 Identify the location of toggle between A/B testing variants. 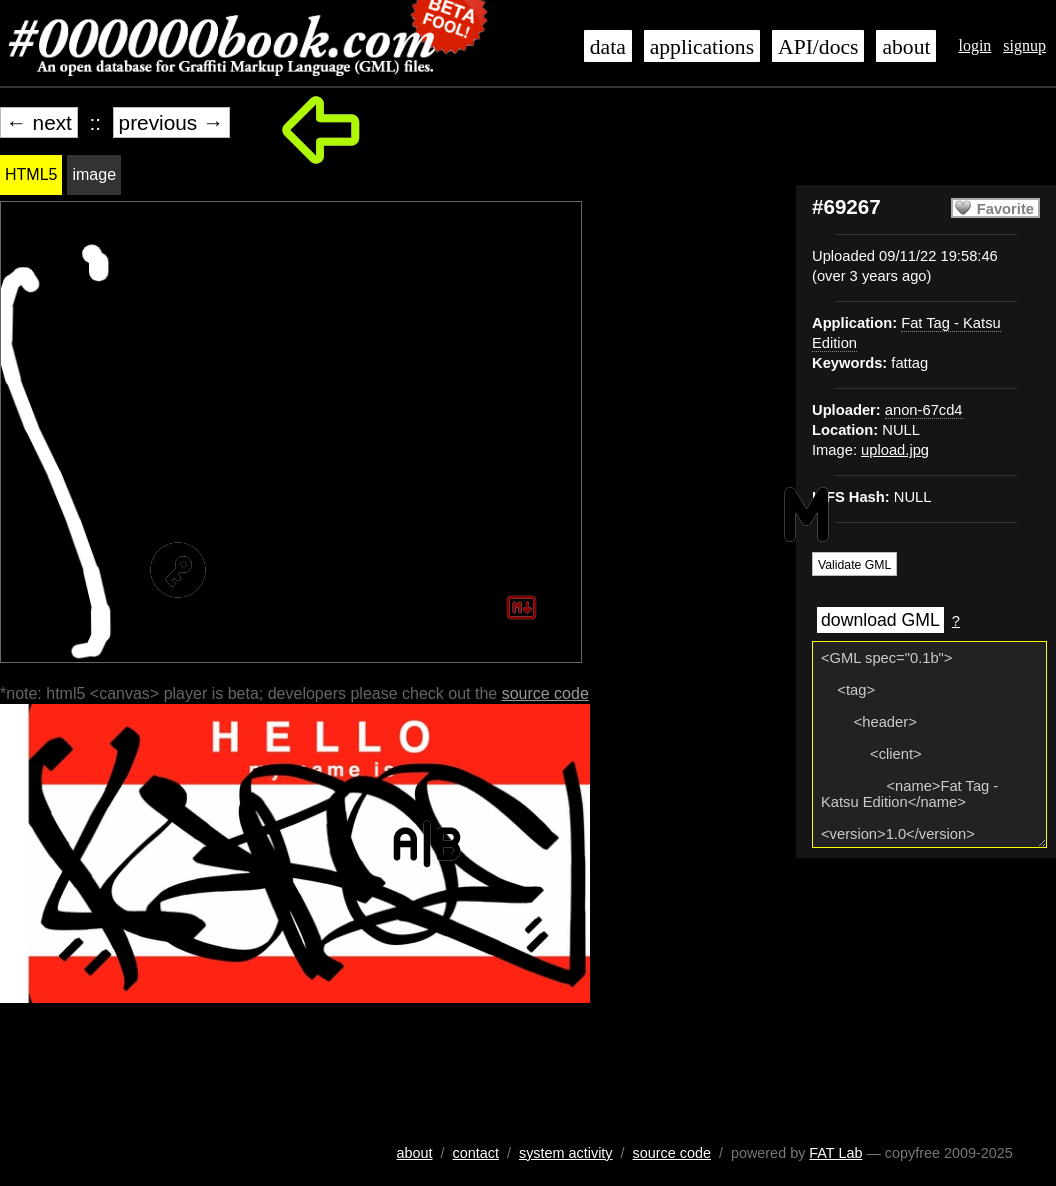
(427, 844).